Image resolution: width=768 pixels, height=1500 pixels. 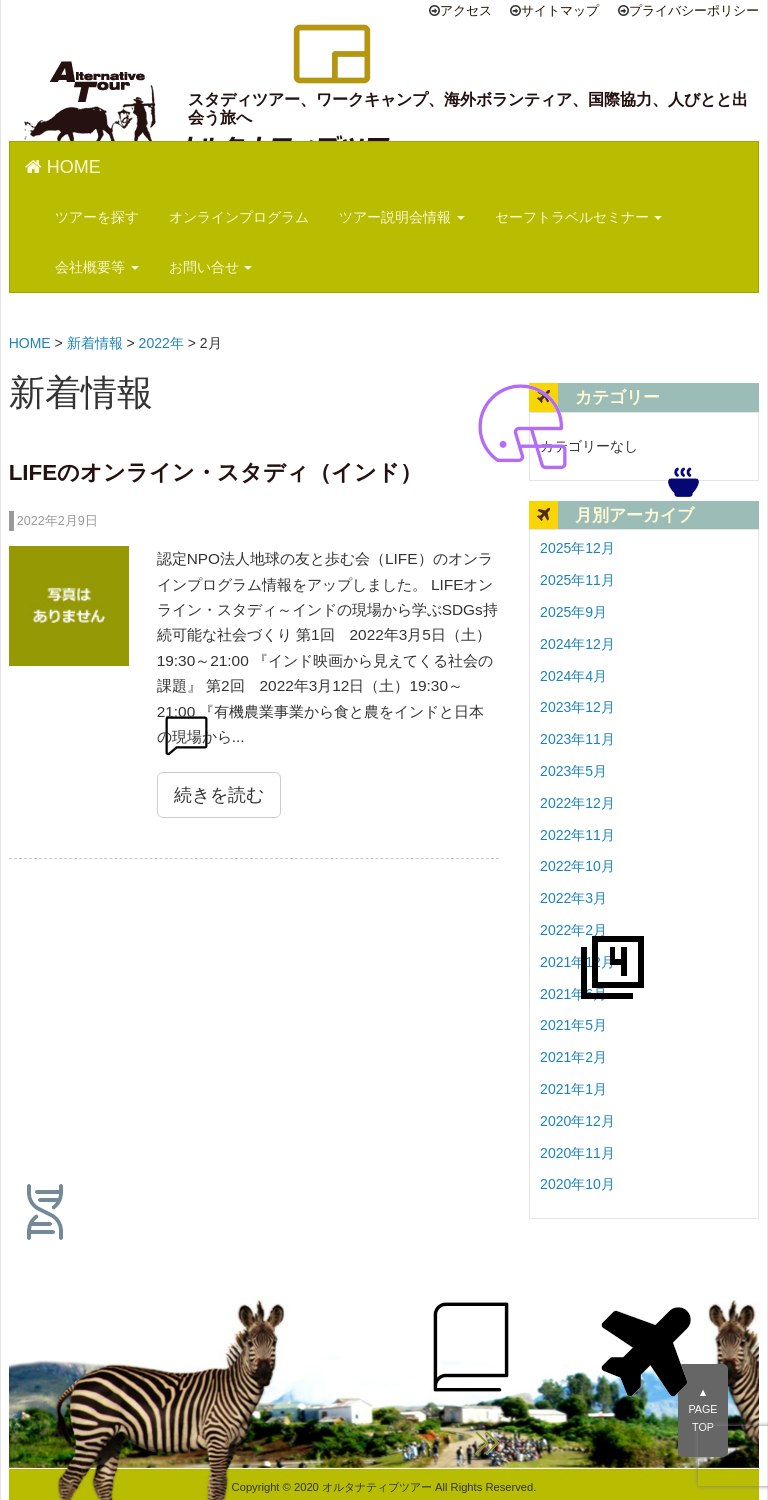 I want to click on skip forward or advance to next item, so click(x=486, y=1443).